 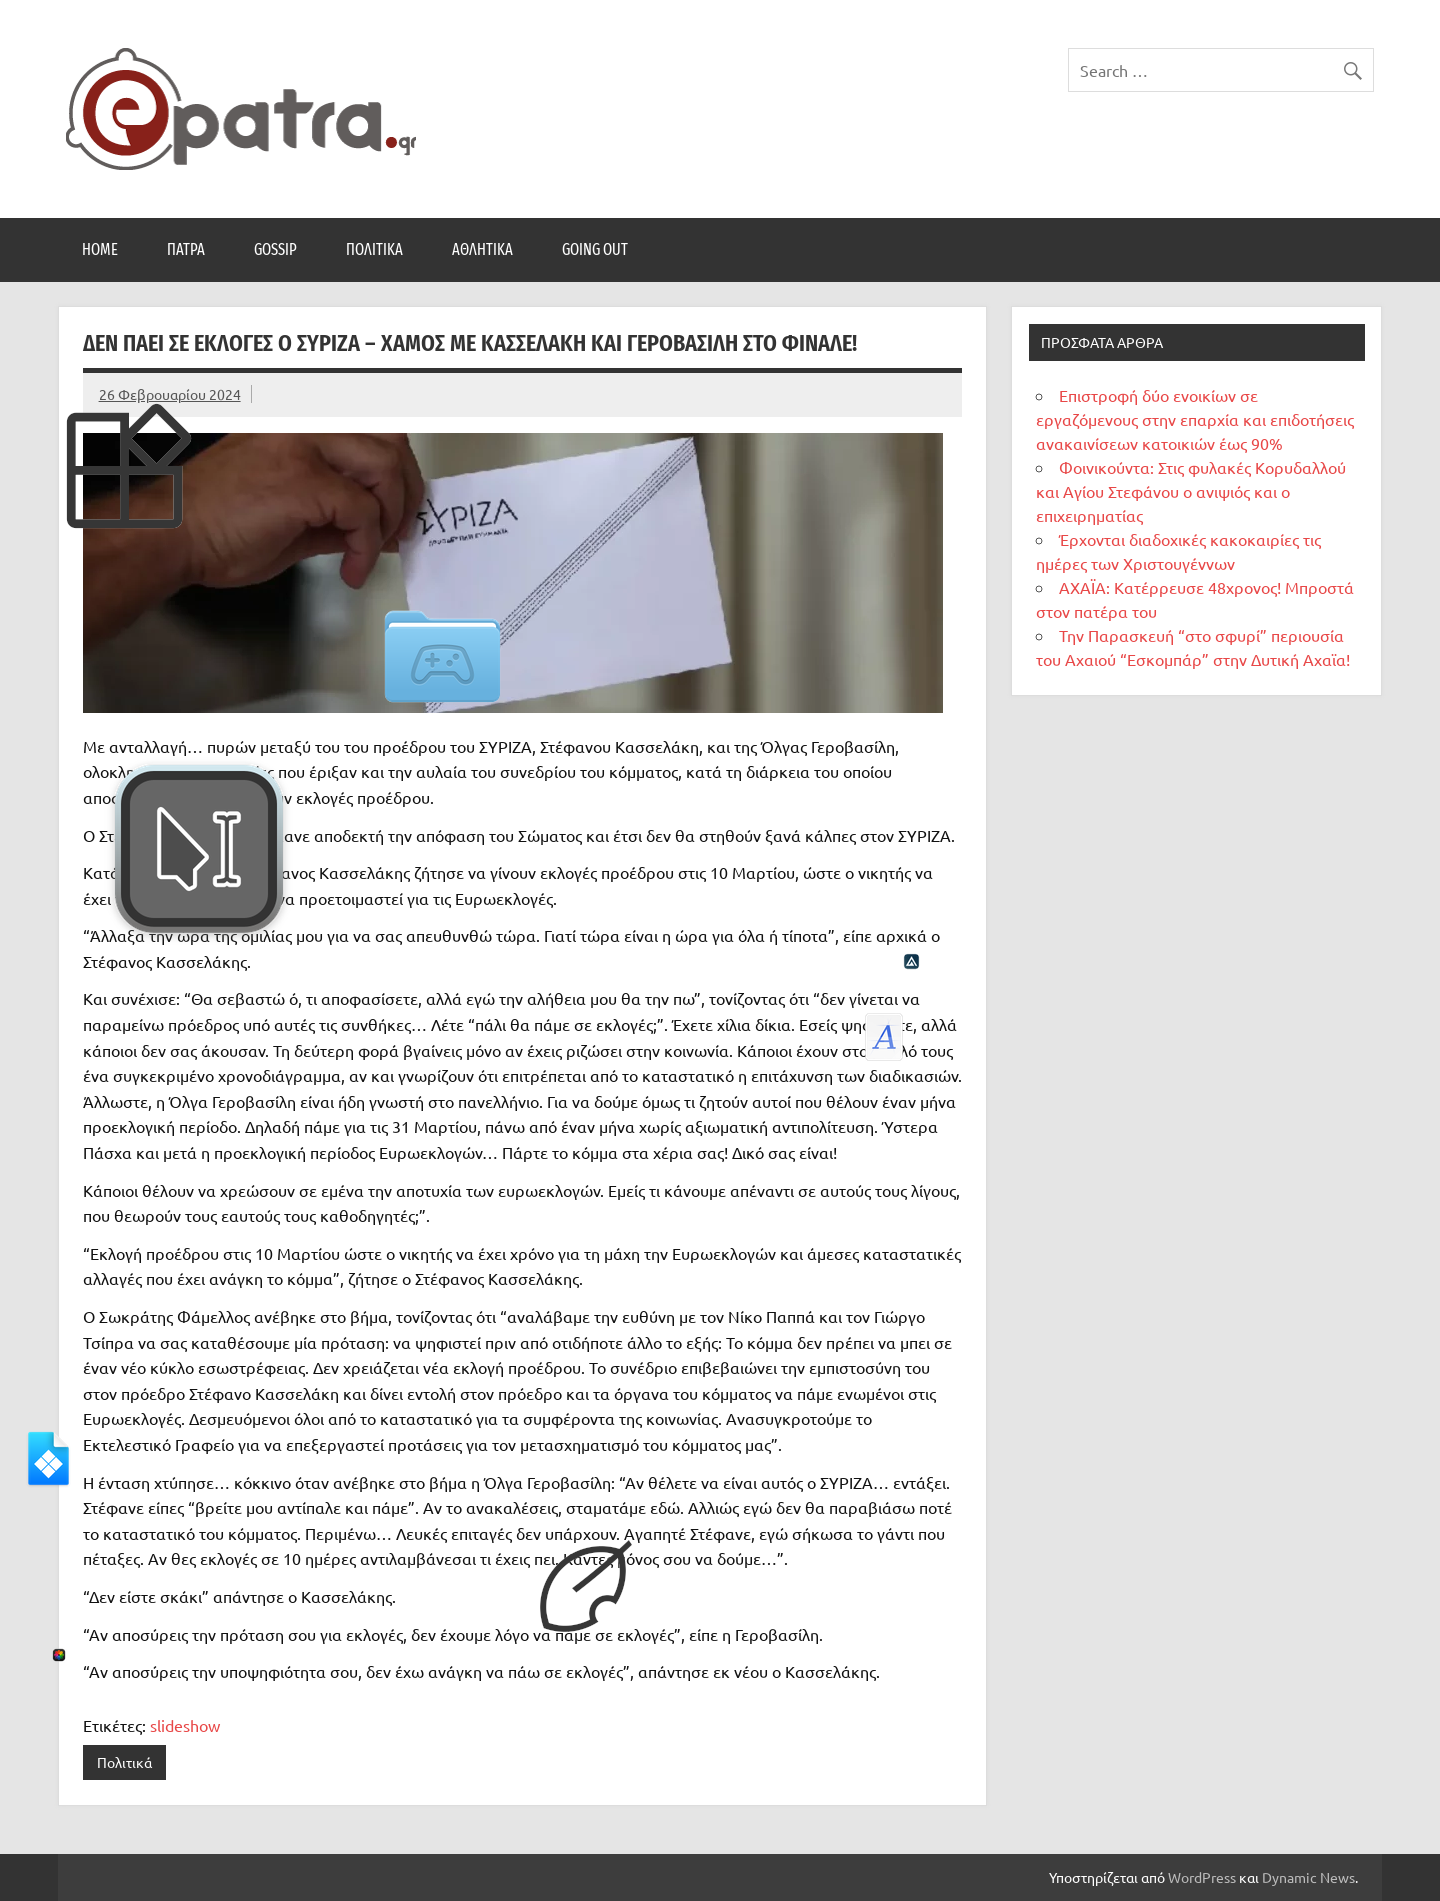 What do you see at coordinates (583, 1589) in the screenshot?
I see `access nature and plant emoji category` at bounding box center [583, 1589].